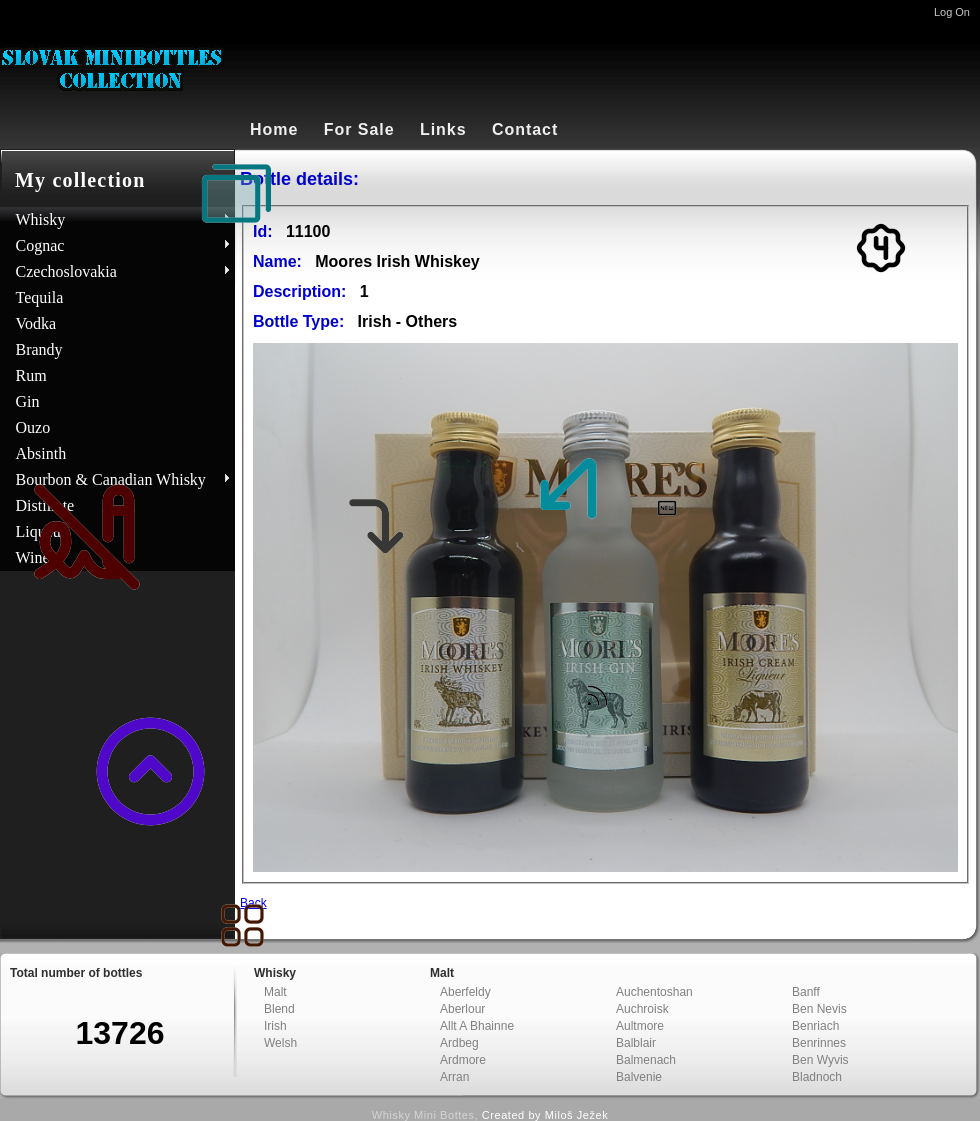 The height and width of the screenshot is (1121, 980). I want to click on indicates a fourth-place ranking or position, so click(881, 248).